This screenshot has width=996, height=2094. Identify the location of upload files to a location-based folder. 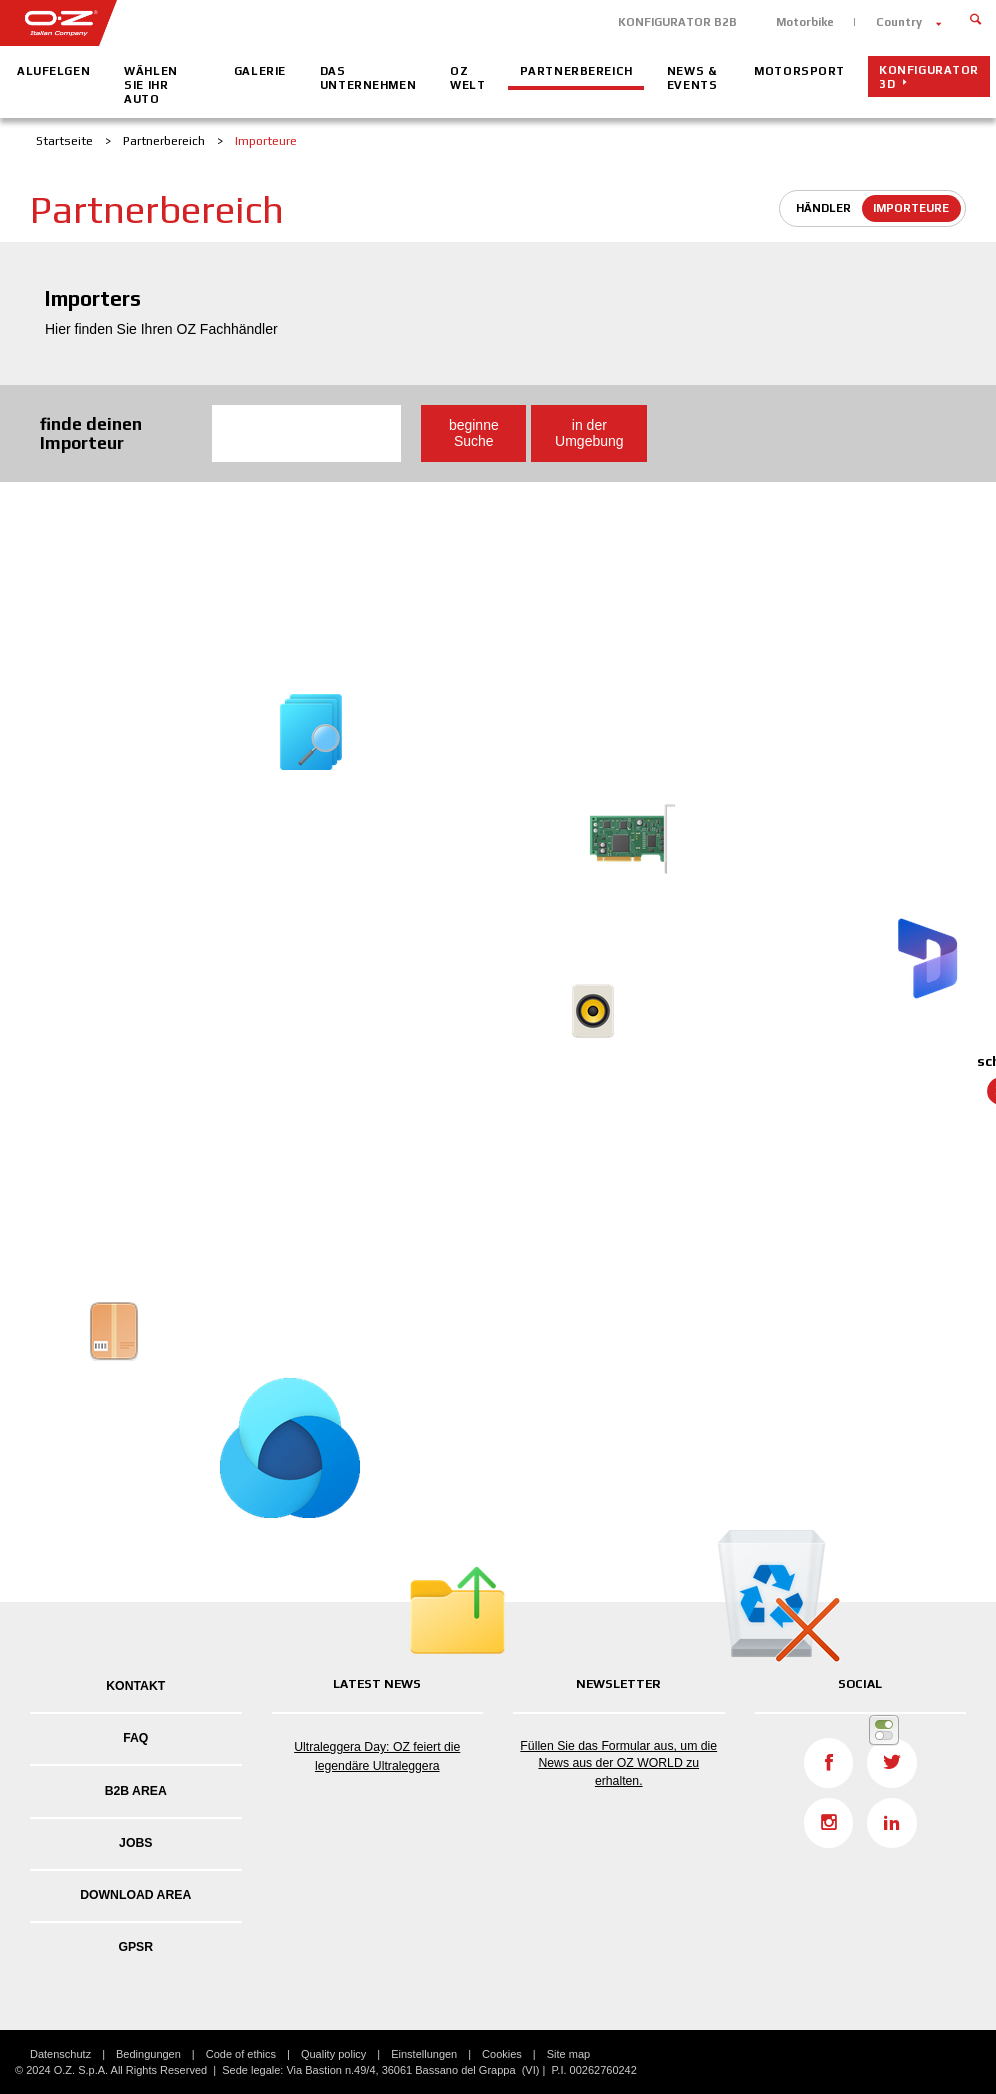
(457, 1619).